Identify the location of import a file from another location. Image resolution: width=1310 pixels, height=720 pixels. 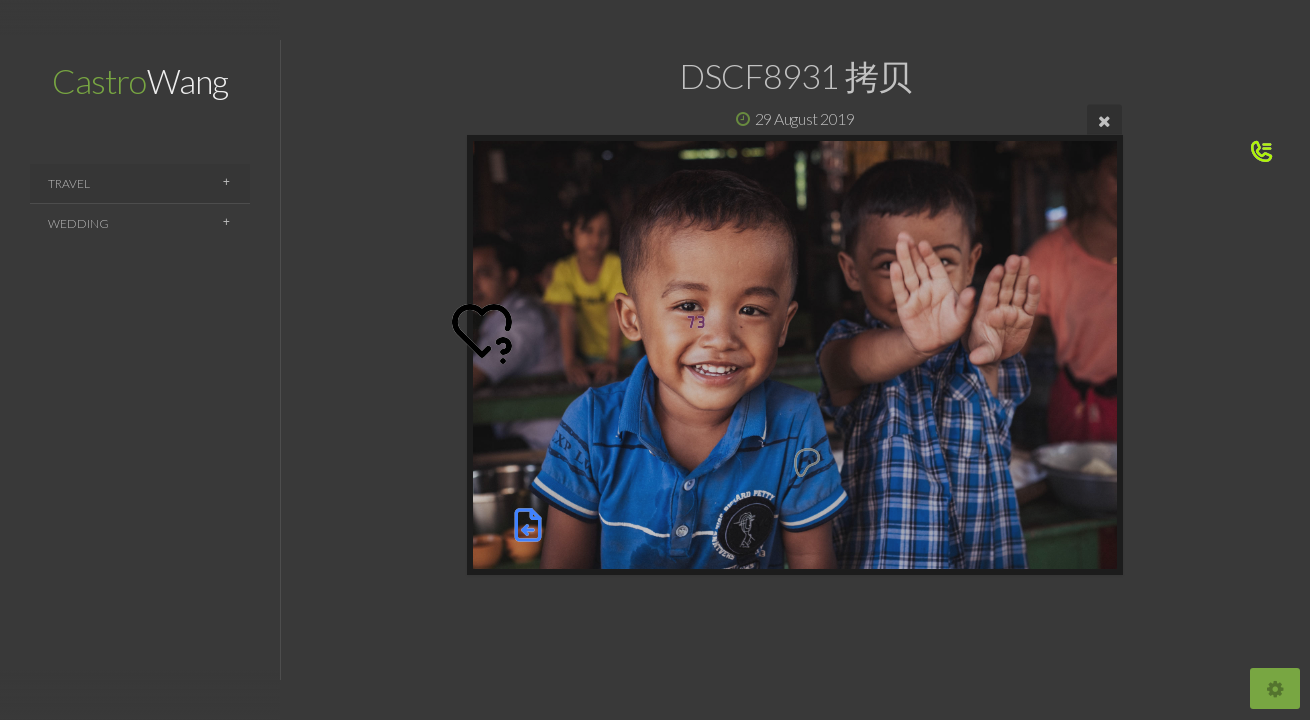
(528, 525).